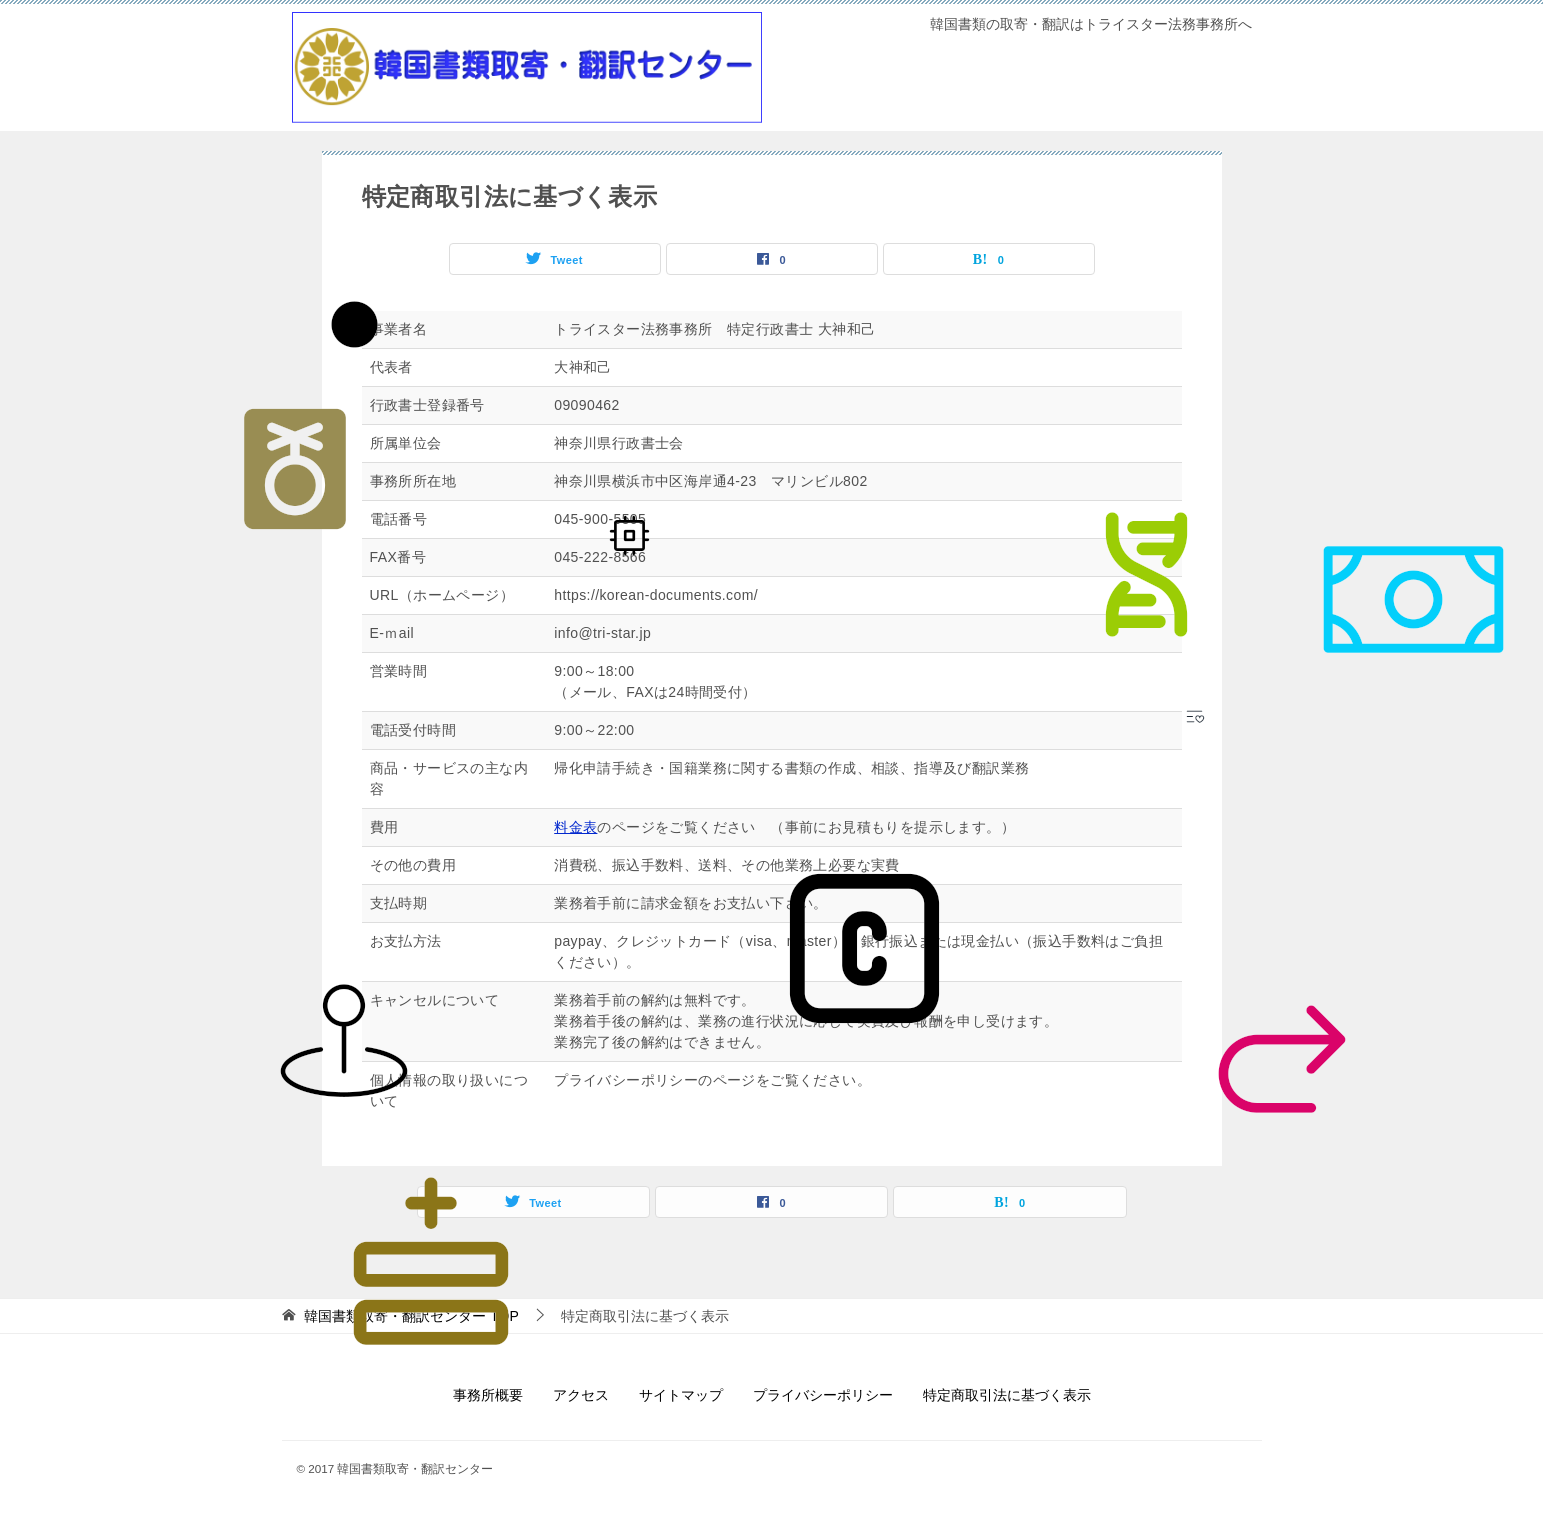 The width and height of the screenshot is (1543, 1516). What do you see at coordinates (1282, 1064) in the screenshot?
I see `redo last action` at bounding box center [1282, 1064].